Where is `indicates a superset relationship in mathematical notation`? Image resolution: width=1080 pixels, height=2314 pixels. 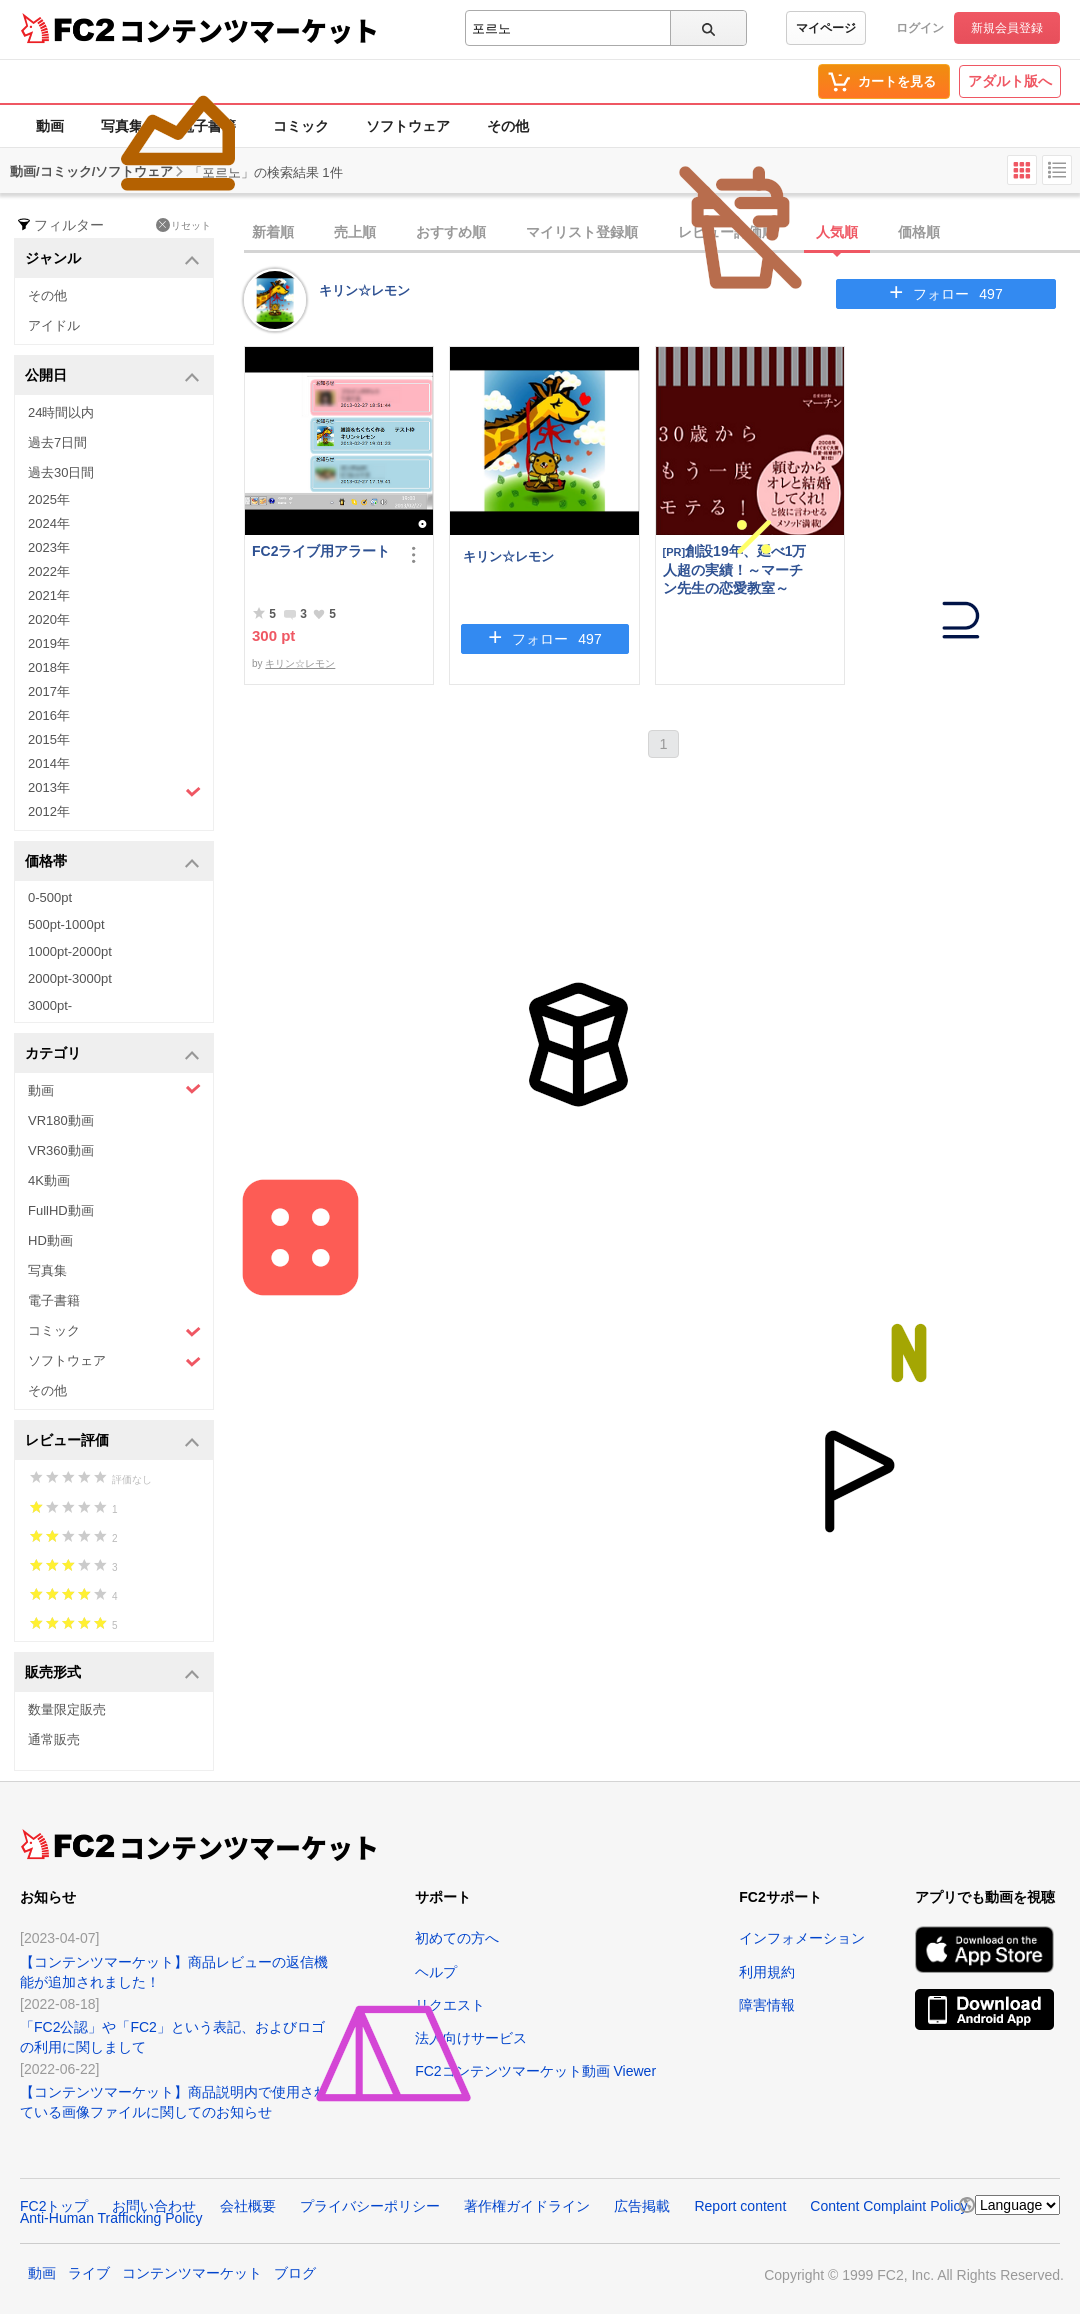 indicates a superset relationship in mathematical notation is located at coordinates (960, 621).